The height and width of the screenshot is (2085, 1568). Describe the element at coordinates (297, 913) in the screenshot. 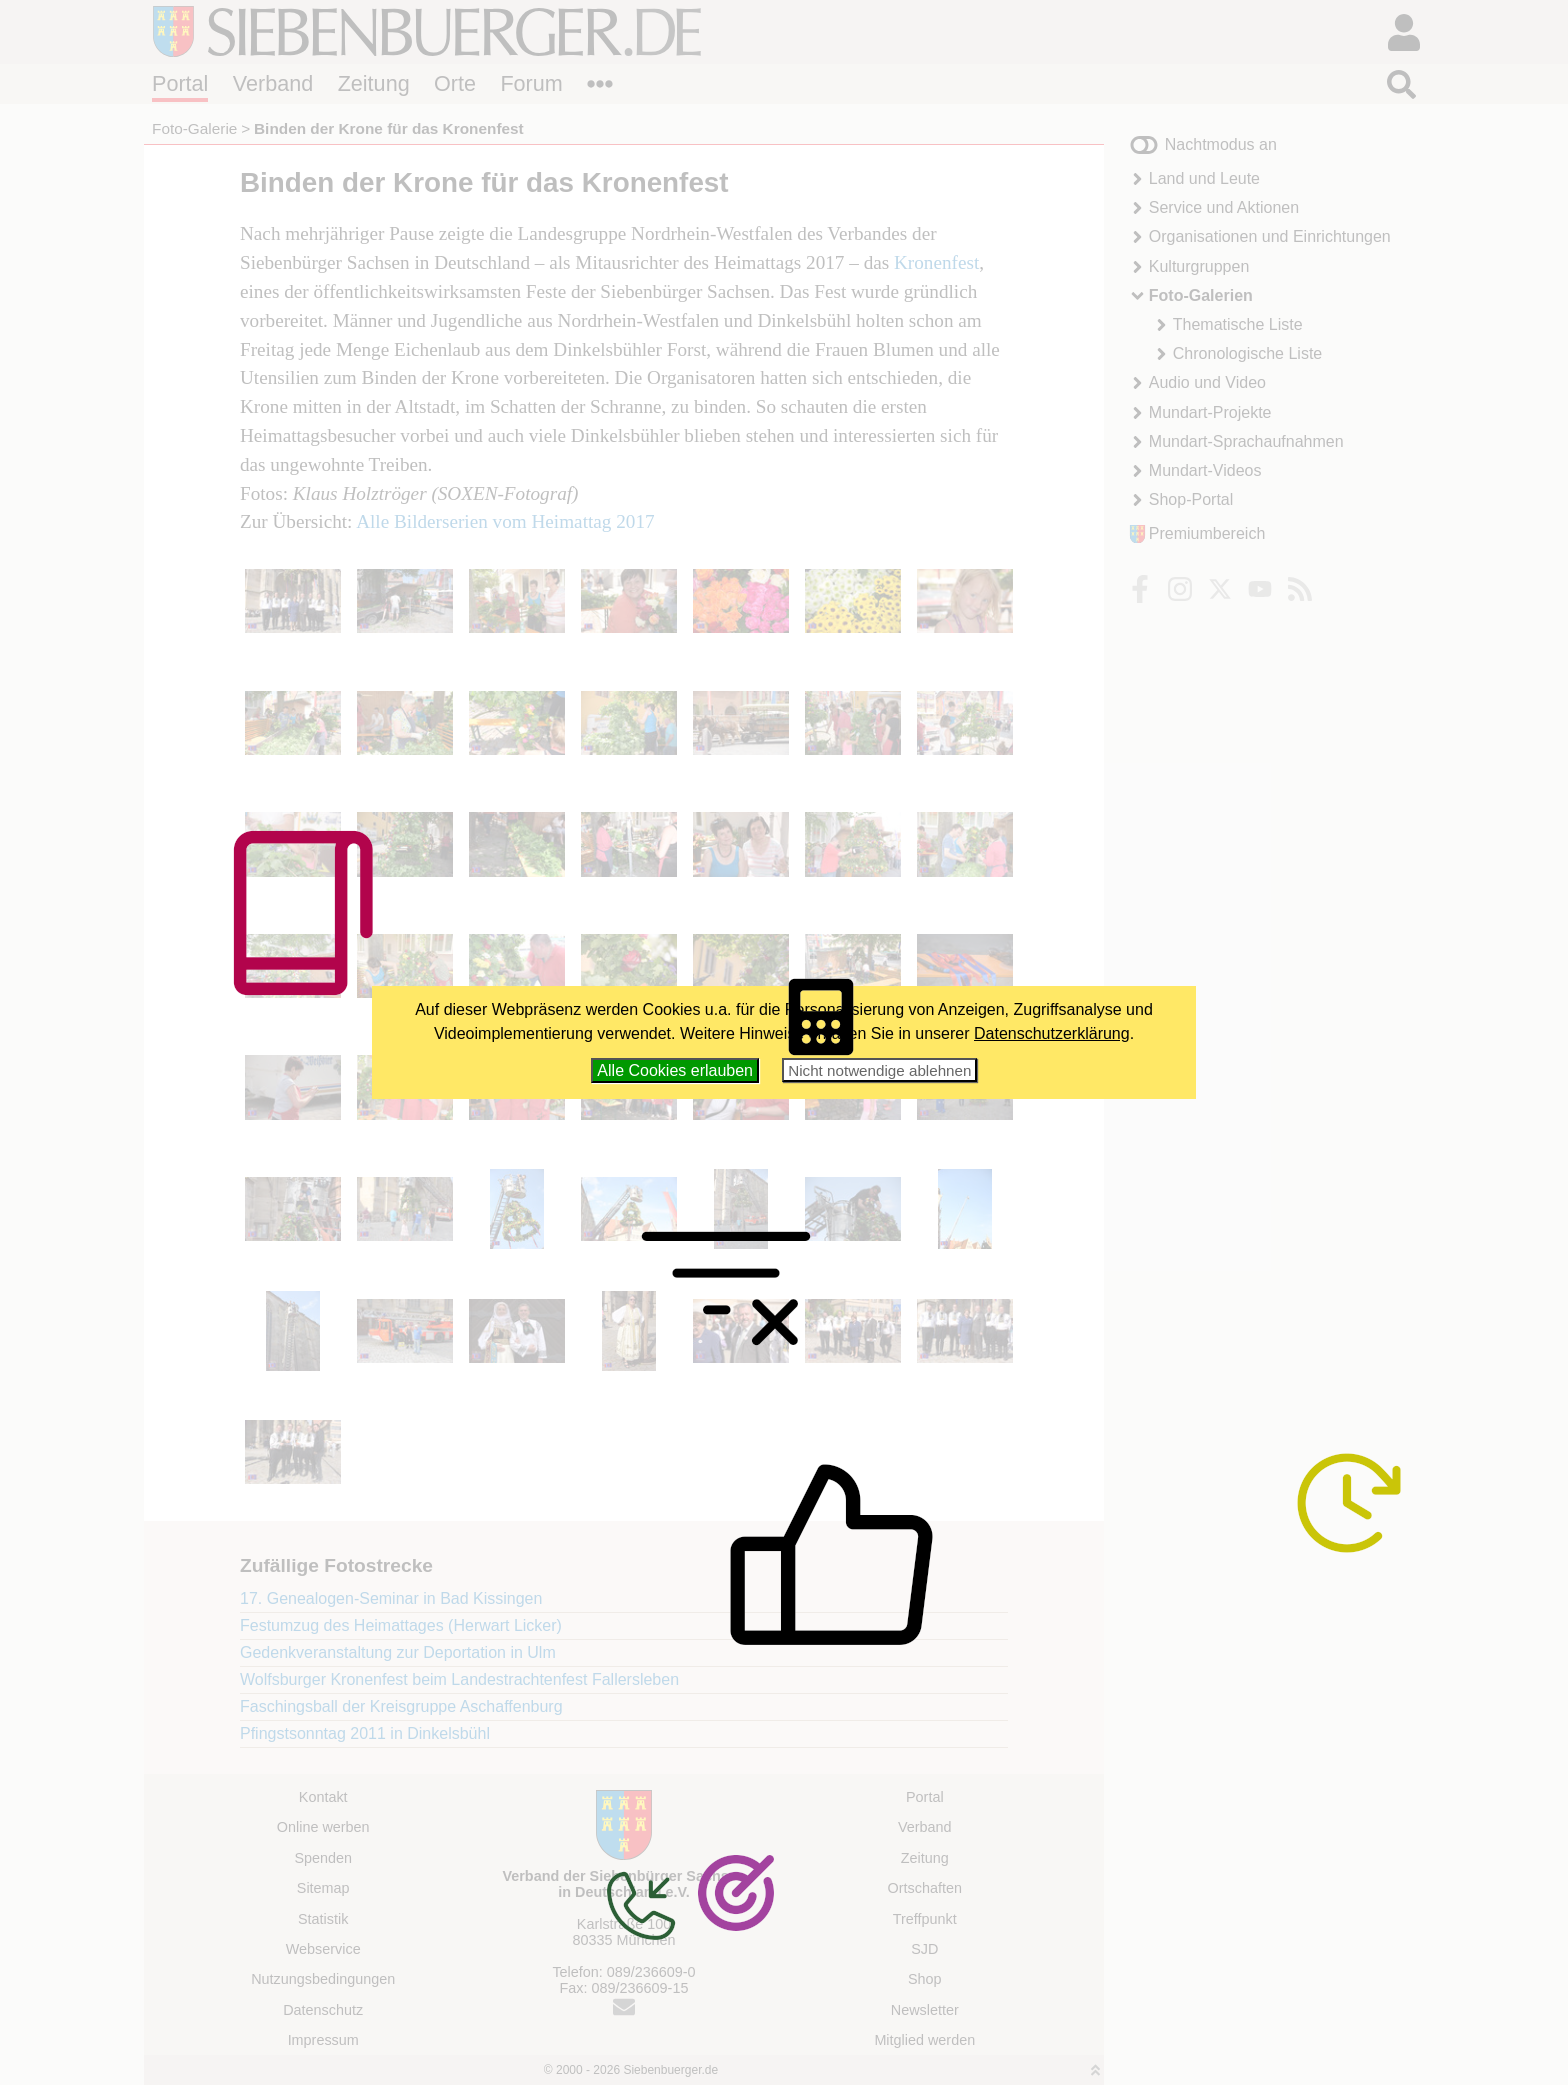

I see `view towel or linen amenities` at that location.